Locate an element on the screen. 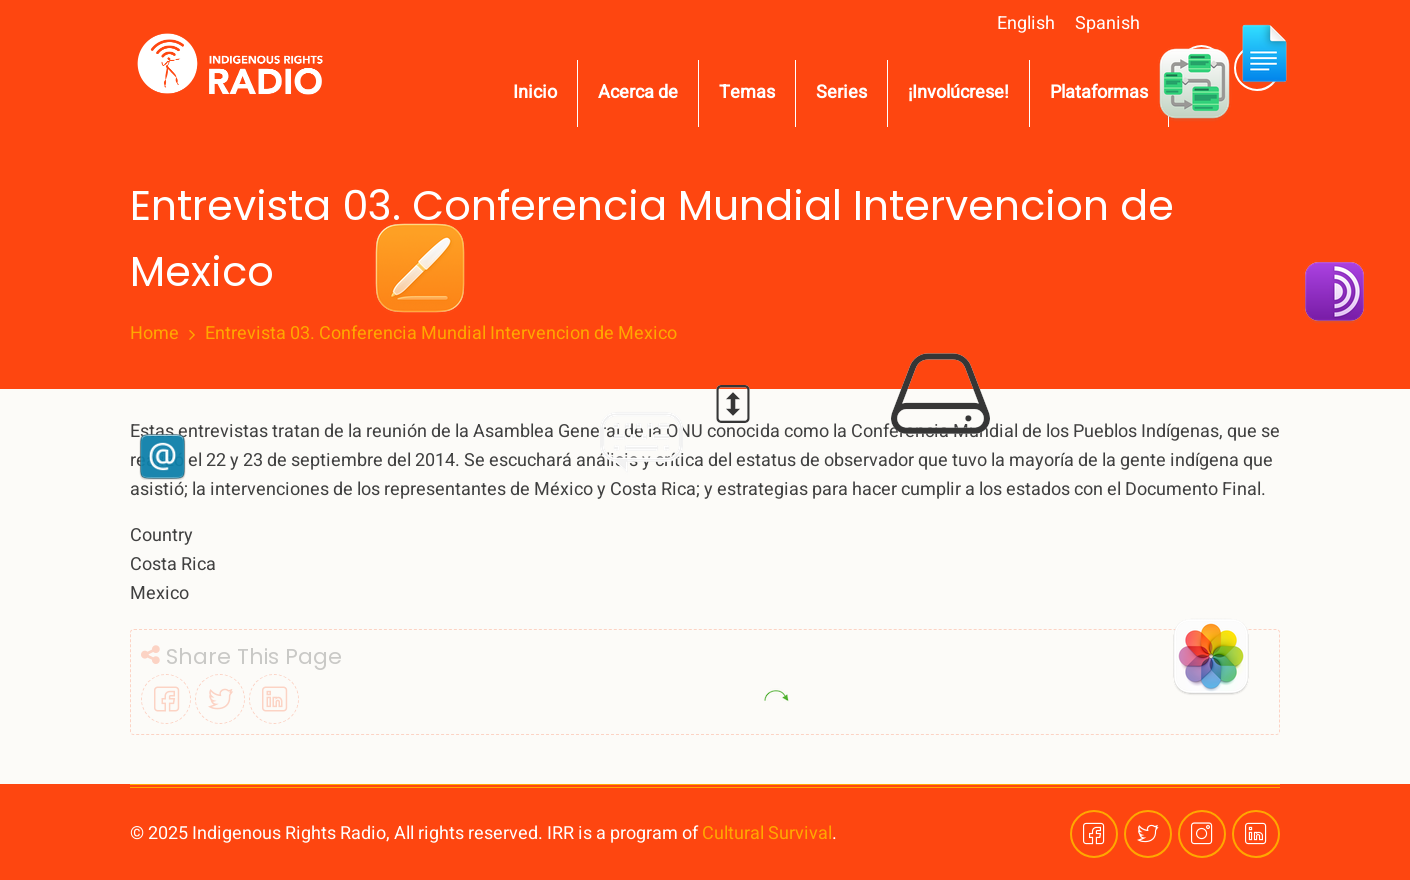 The height and width of the screenshot is (880, 1410). access online accounts settings is located at coordinates (162, 456).